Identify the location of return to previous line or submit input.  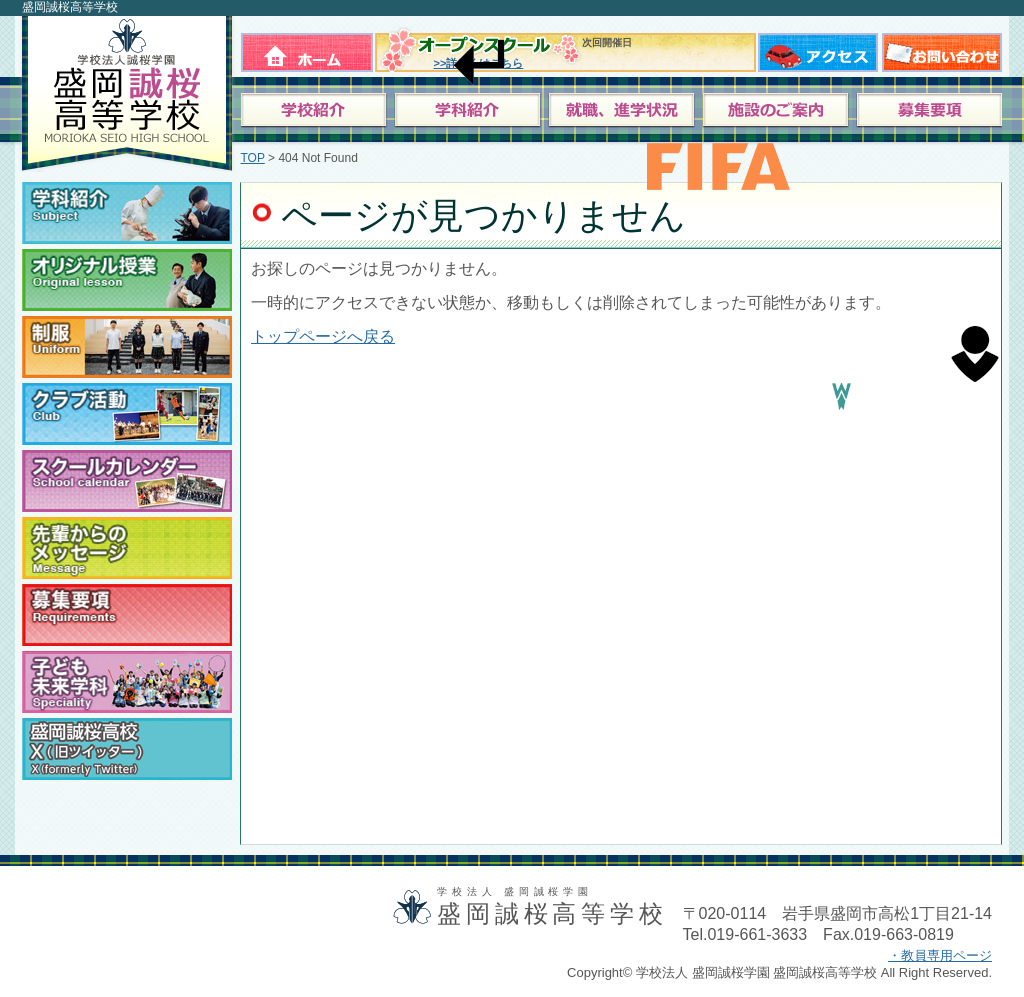
(482, 62).